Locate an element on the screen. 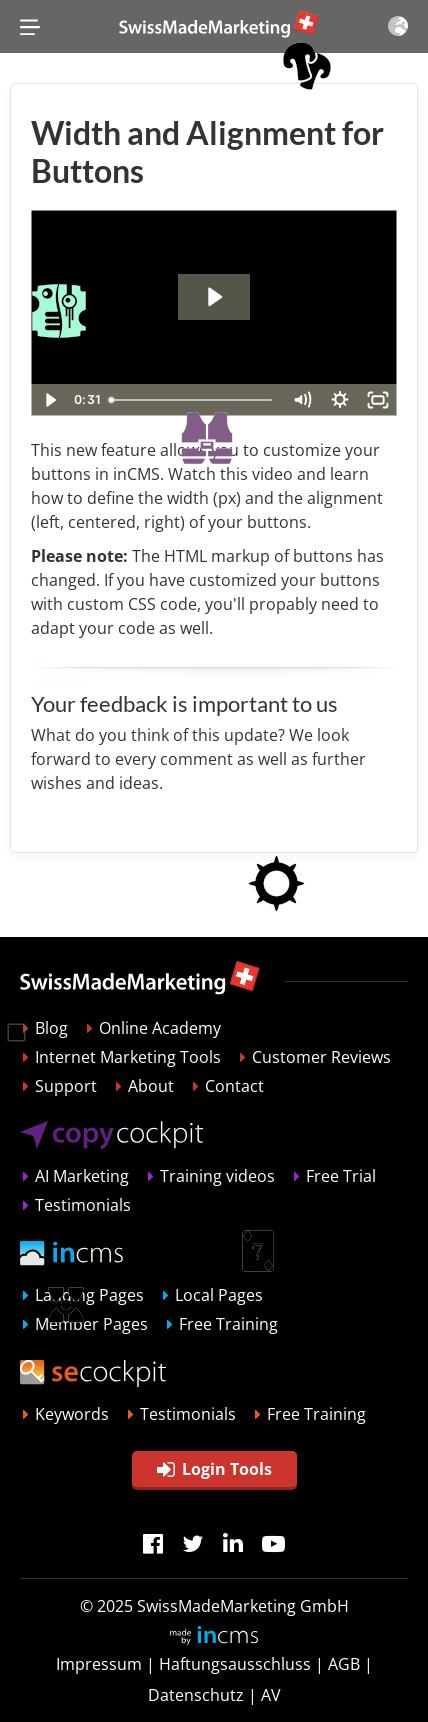 This screenshot has width=428, height=1722. access safety equipment or gear settings is located at coordinates (207, 438).